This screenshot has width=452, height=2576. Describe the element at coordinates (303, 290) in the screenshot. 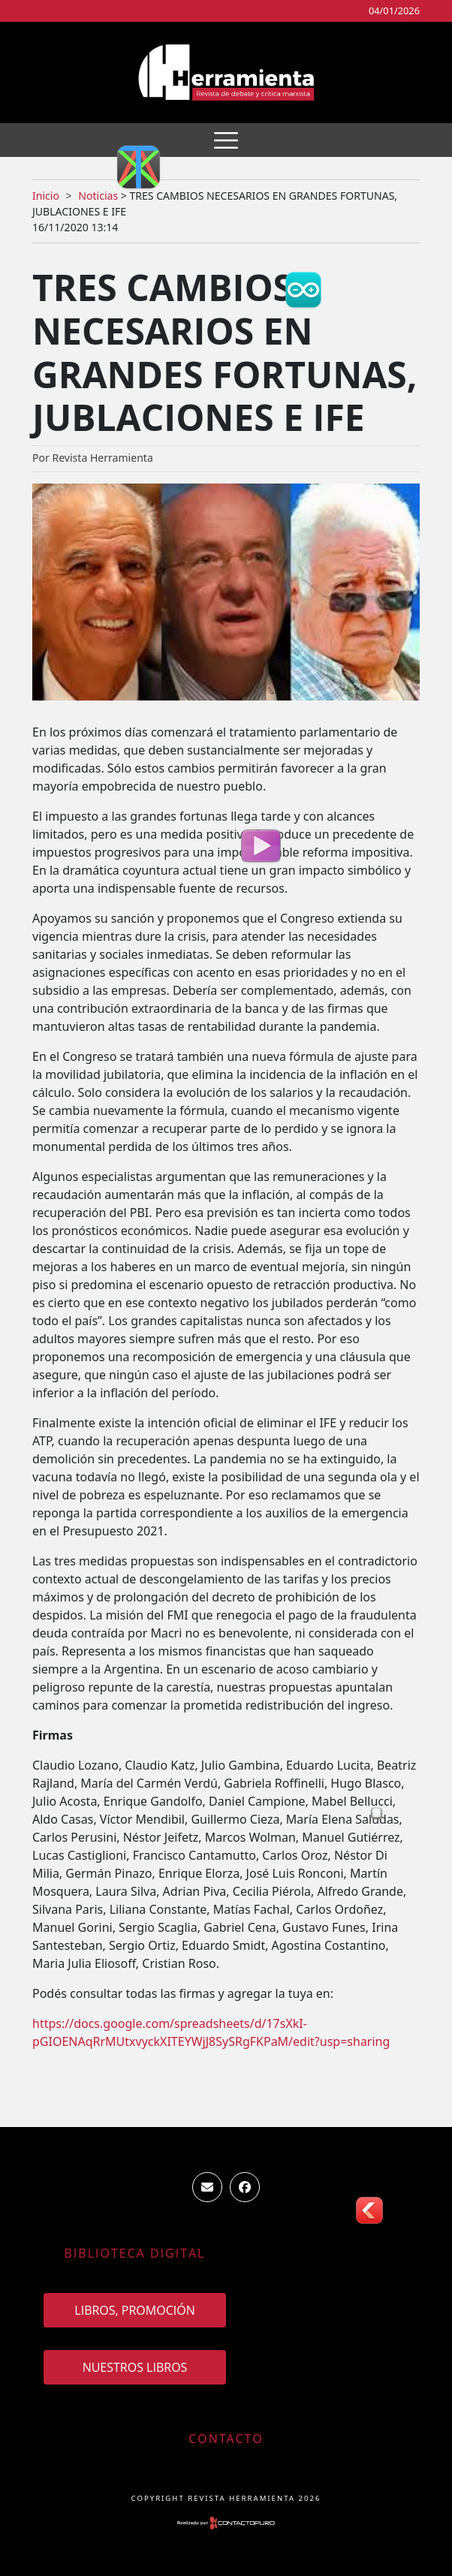

I see `open the Arduino IDE application` at that location.